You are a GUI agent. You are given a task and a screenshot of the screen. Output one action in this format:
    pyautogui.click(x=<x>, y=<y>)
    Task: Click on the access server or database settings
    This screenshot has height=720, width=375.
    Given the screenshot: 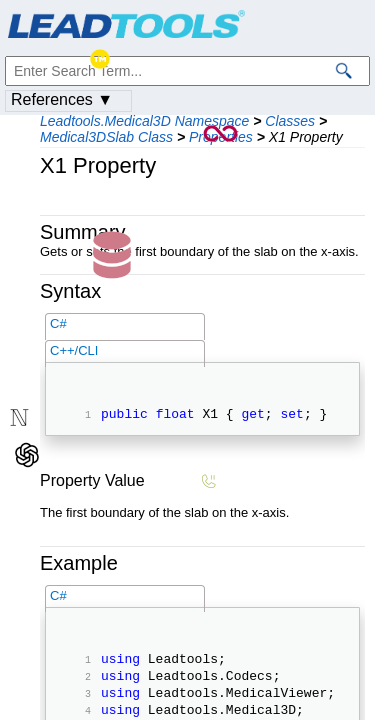 What is the action you would take?
    pyautogui.click(x=112, y=255)
    